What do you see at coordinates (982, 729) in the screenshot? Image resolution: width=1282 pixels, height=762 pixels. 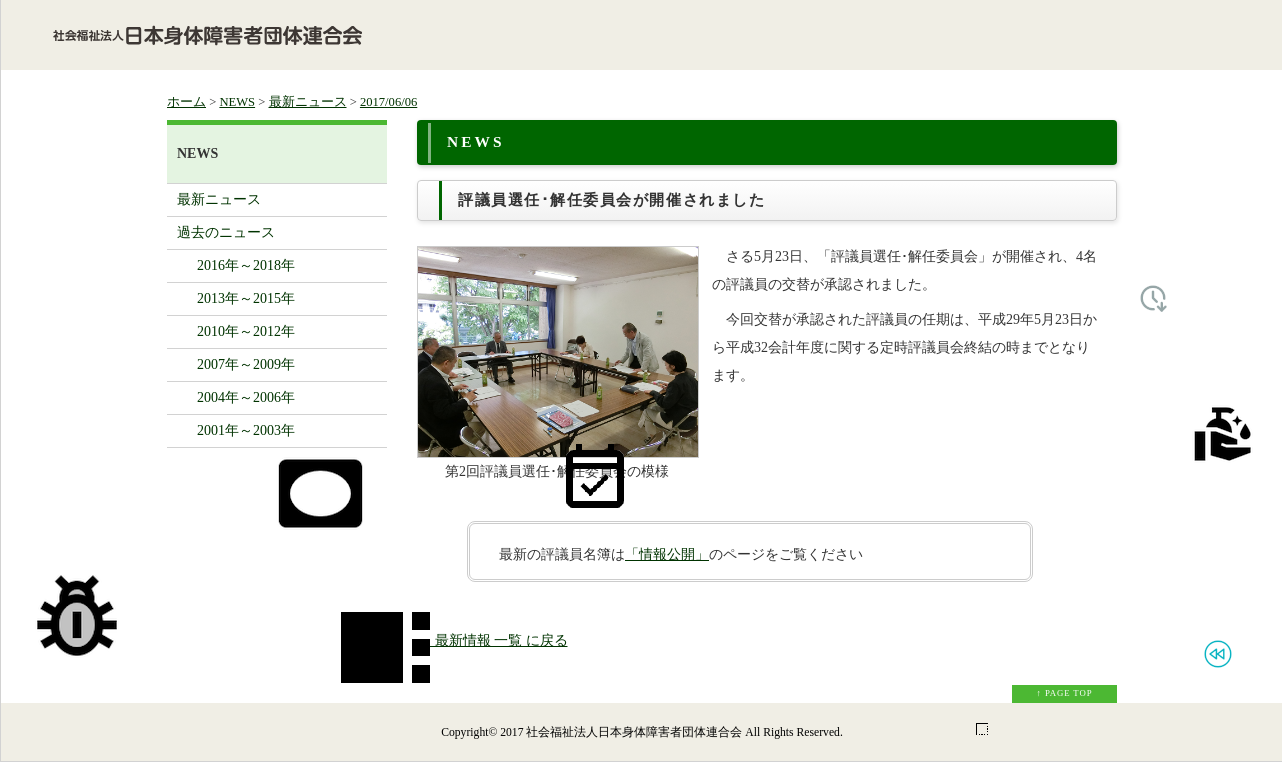 I see `customize table or element border style` at bounding box center [982, 729].